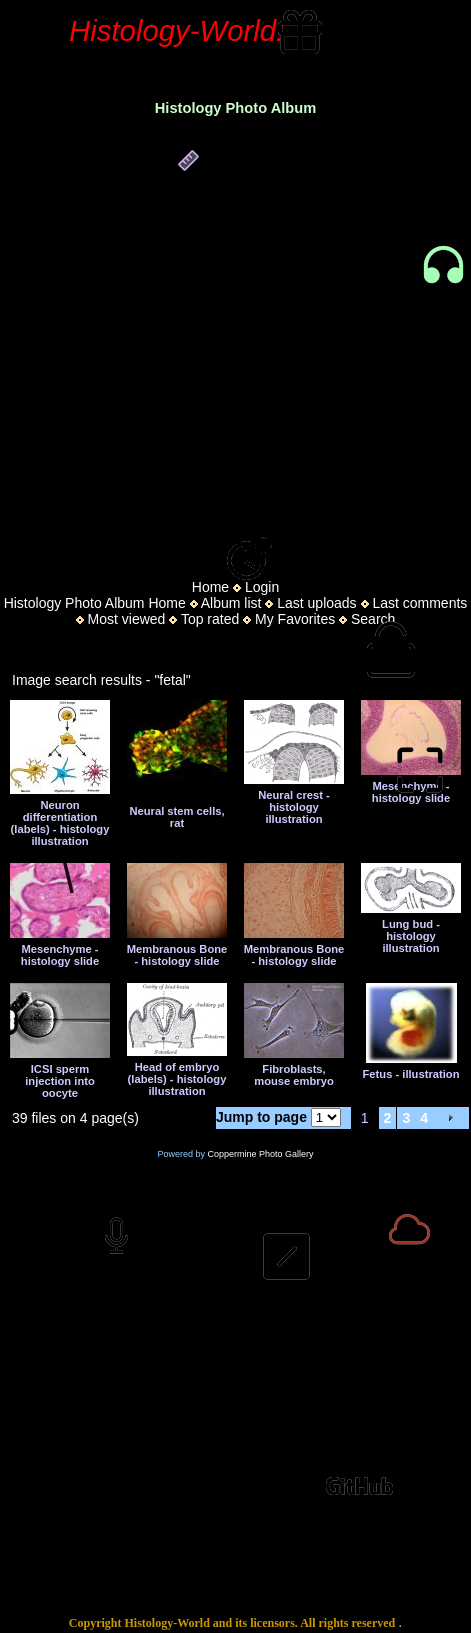 The image size is (471, 1633). I want to click on add more time to a timer or countdown, so click(248, 558).